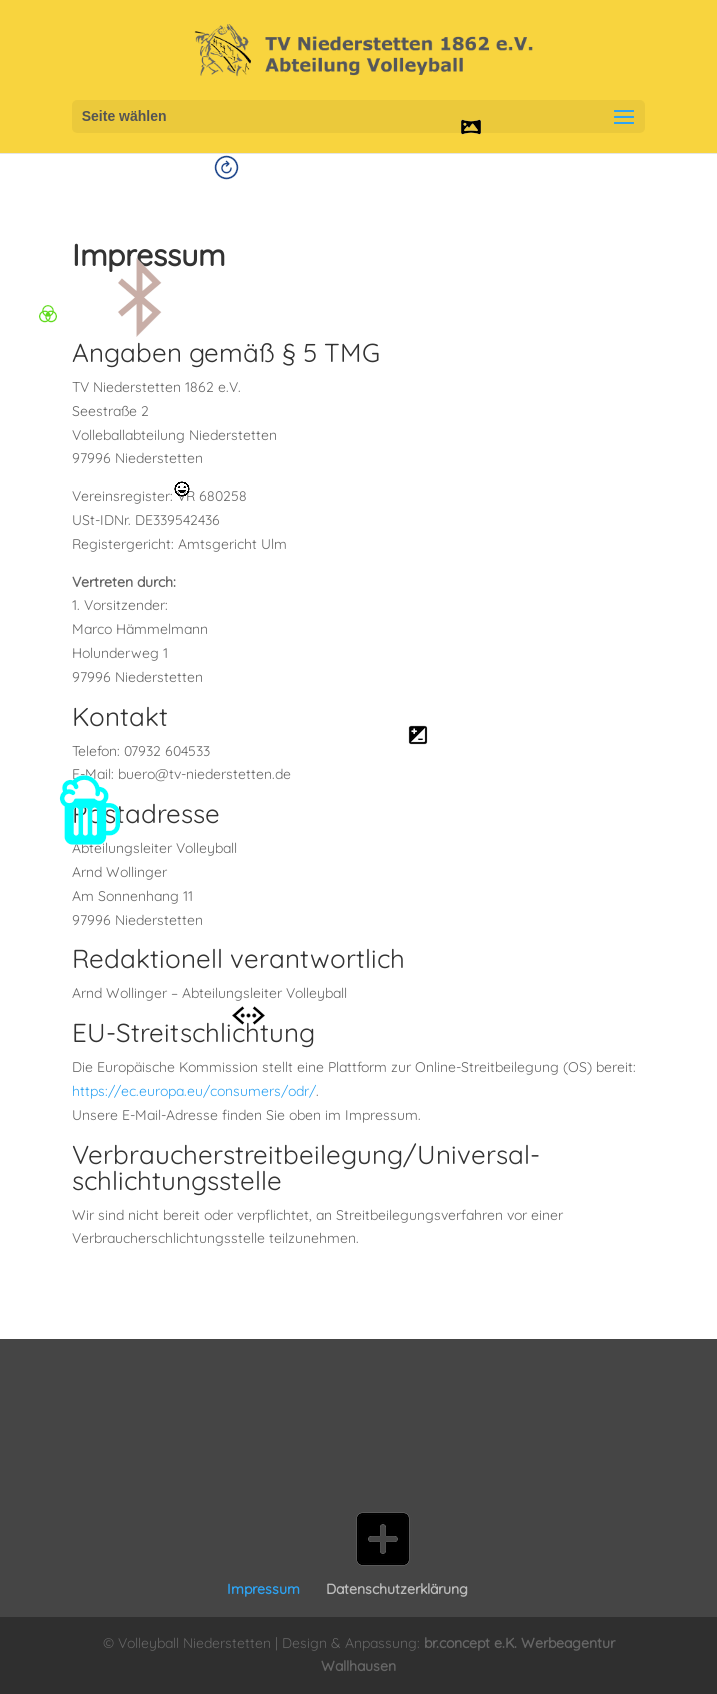 This screenshot has width=717, height=1694. I want to click on view panoramic photo, so click(471, 127).